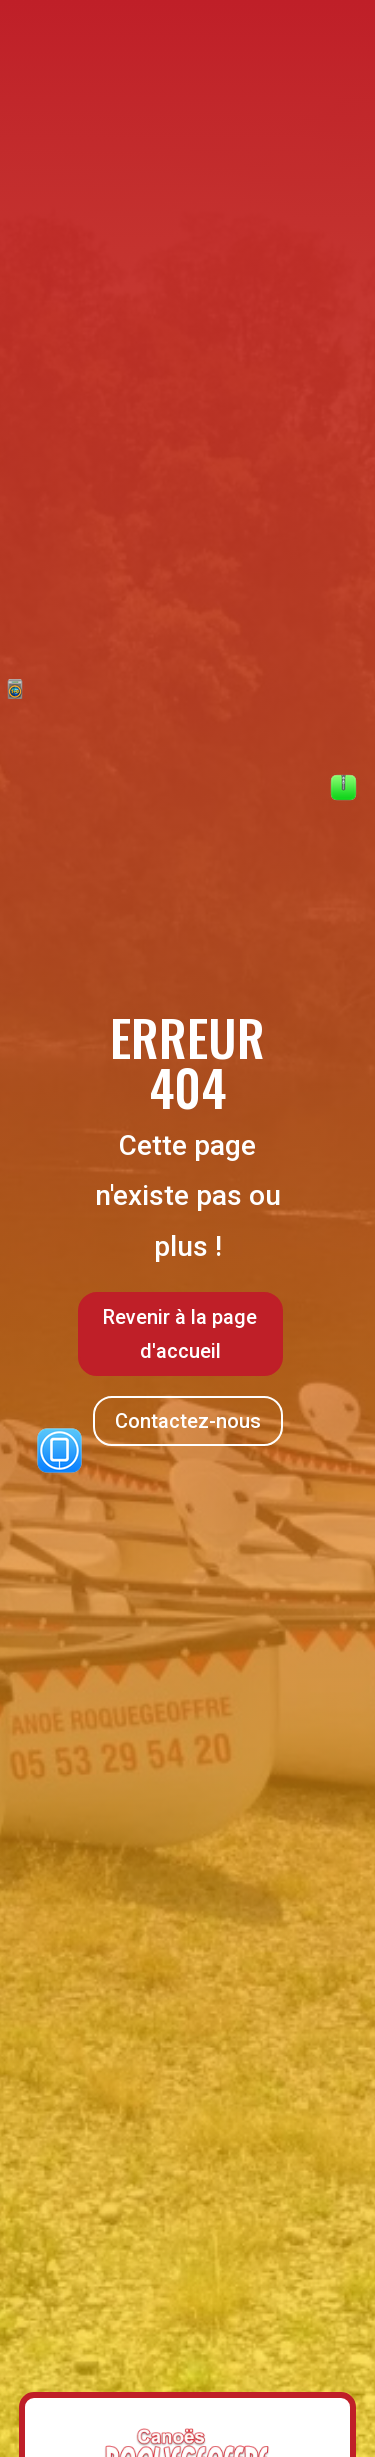 The width and height of the screenshot is (375, 2457). Describe the element at coordinates (343, 787) in the screenshot. I see `open archive utility to compress or extract files` at that location.